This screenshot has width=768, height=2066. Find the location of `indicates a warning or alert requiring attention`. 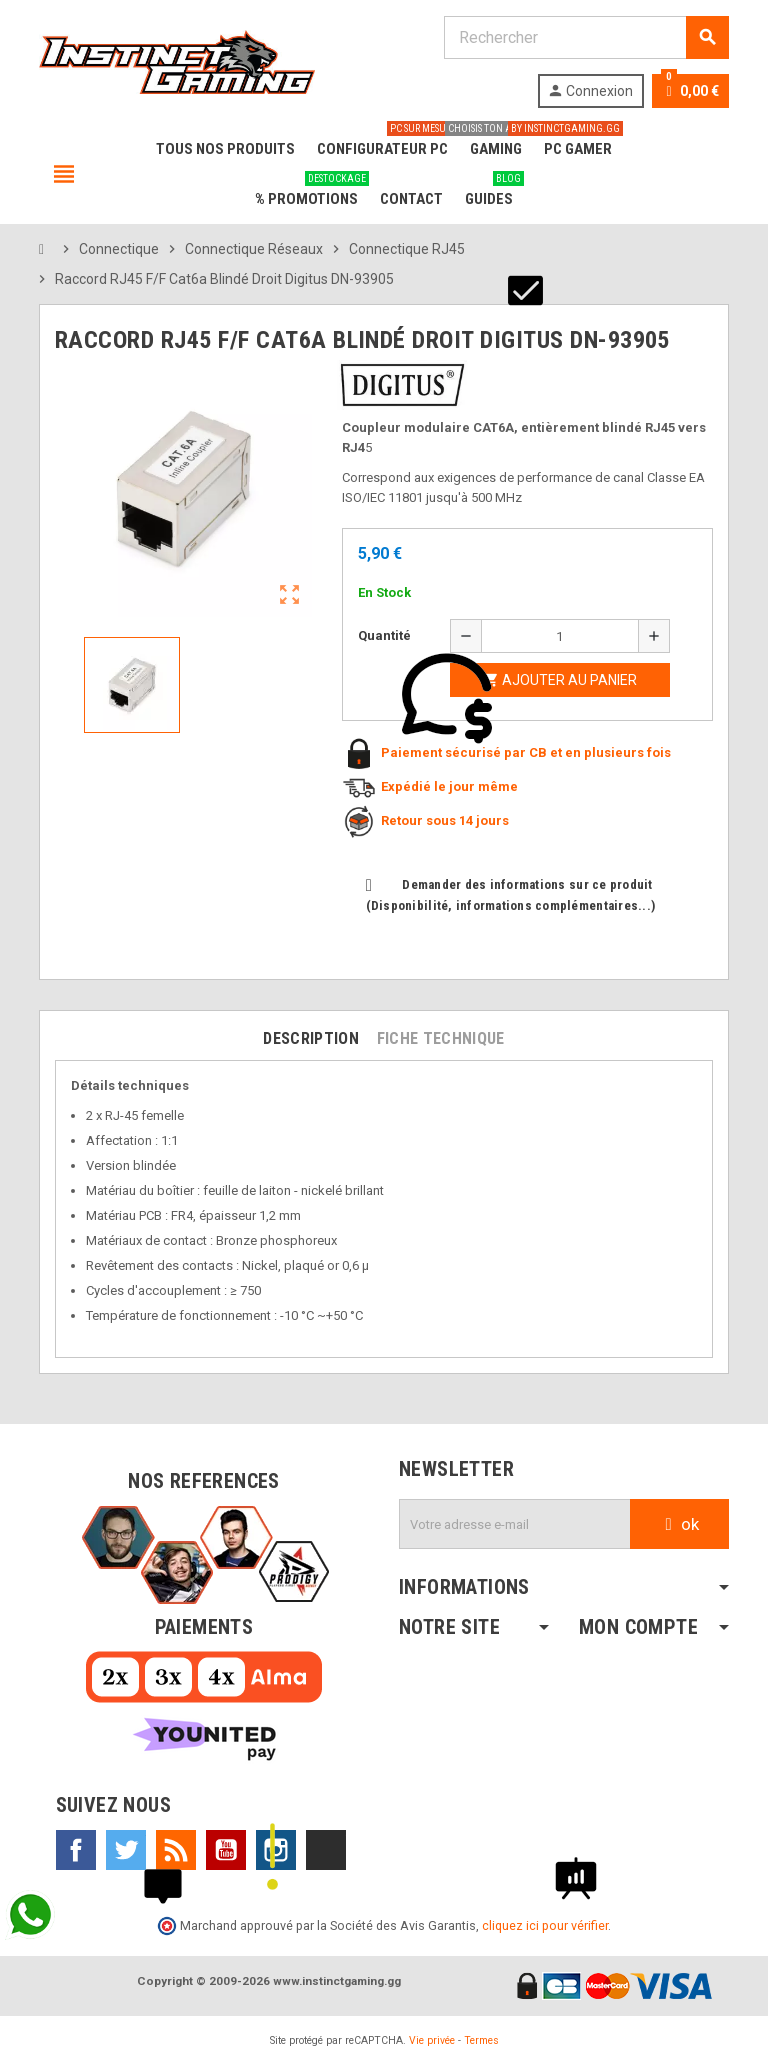

indicates a warning or alert requiring attention is located at coordinates (272, 1856).